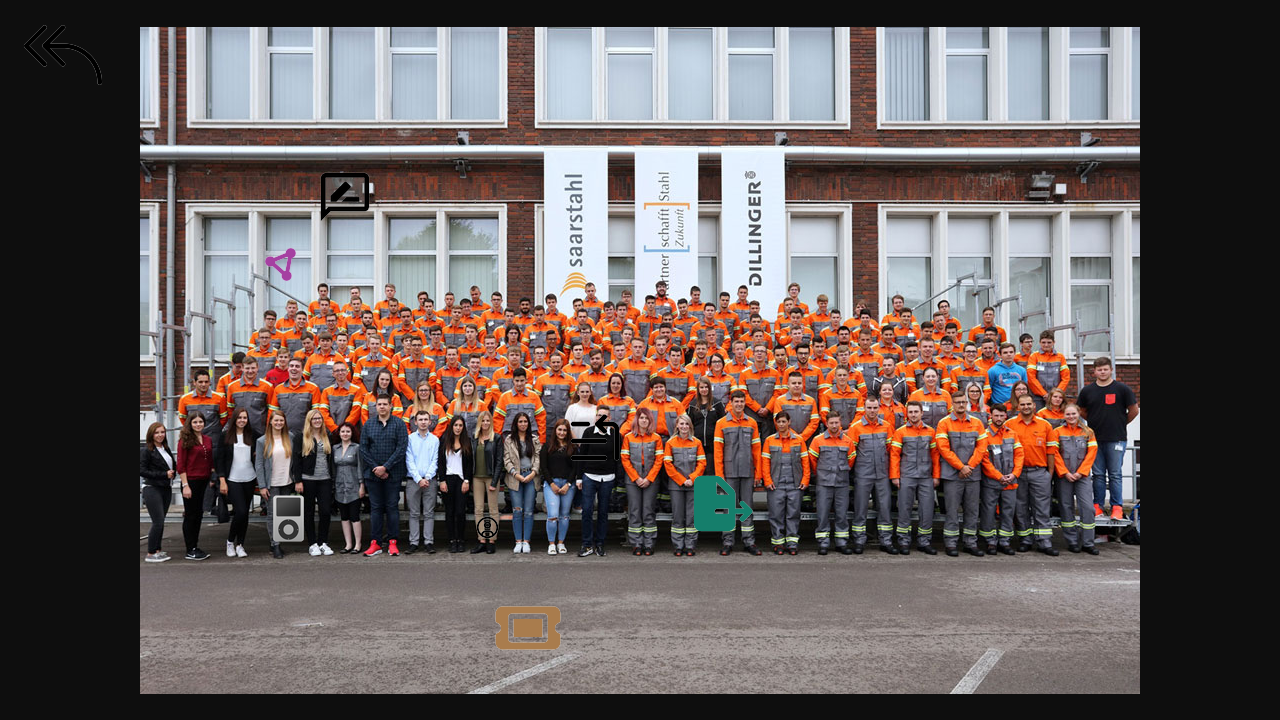  I want to click on write a review or feedback, so click(345, 197).